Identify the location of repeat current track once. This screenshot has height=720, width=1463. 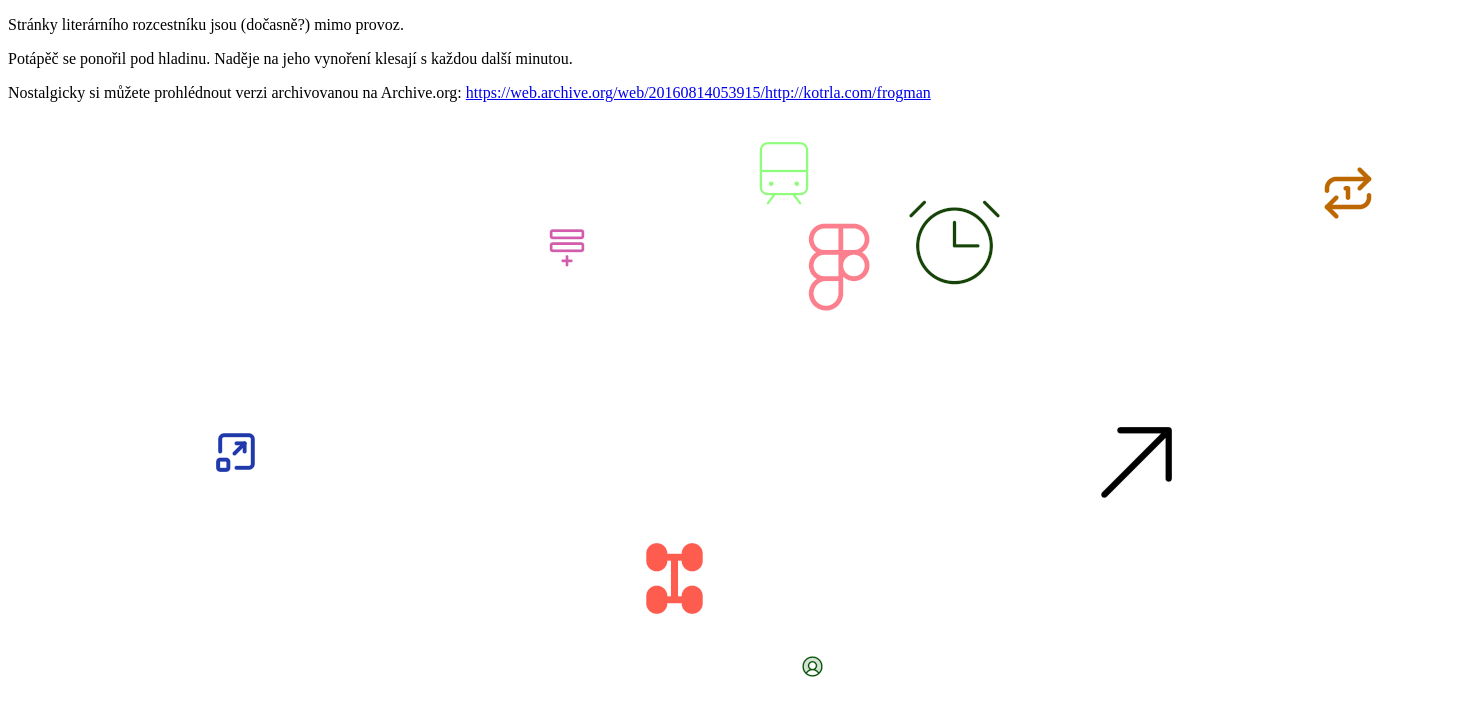
(1348, 193).